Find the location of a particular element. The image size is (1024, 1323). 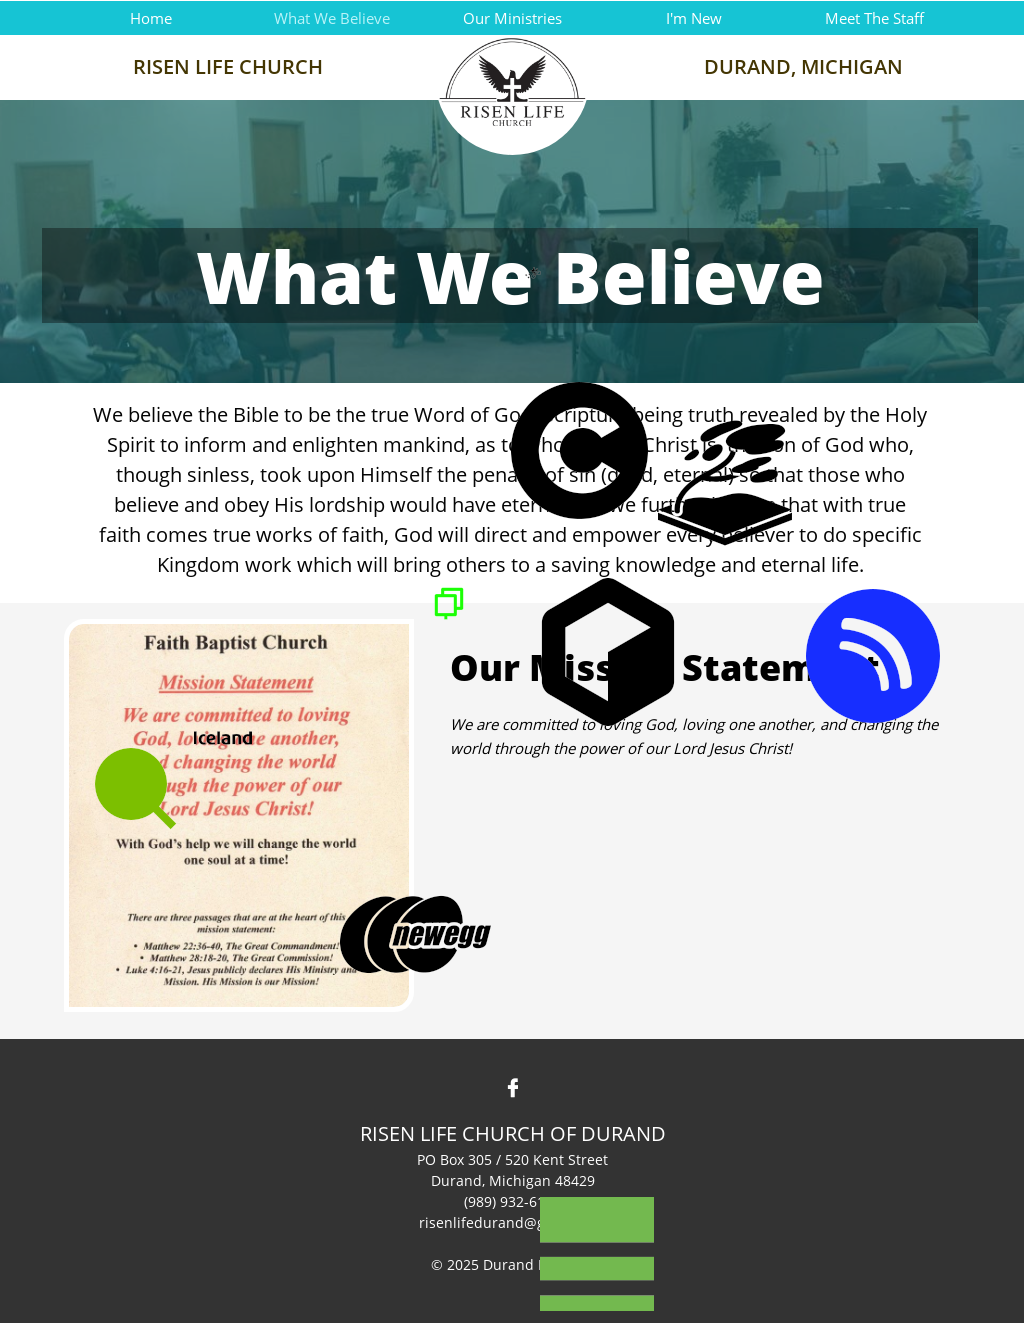

search for content or items is located at coordinates (135, 788).